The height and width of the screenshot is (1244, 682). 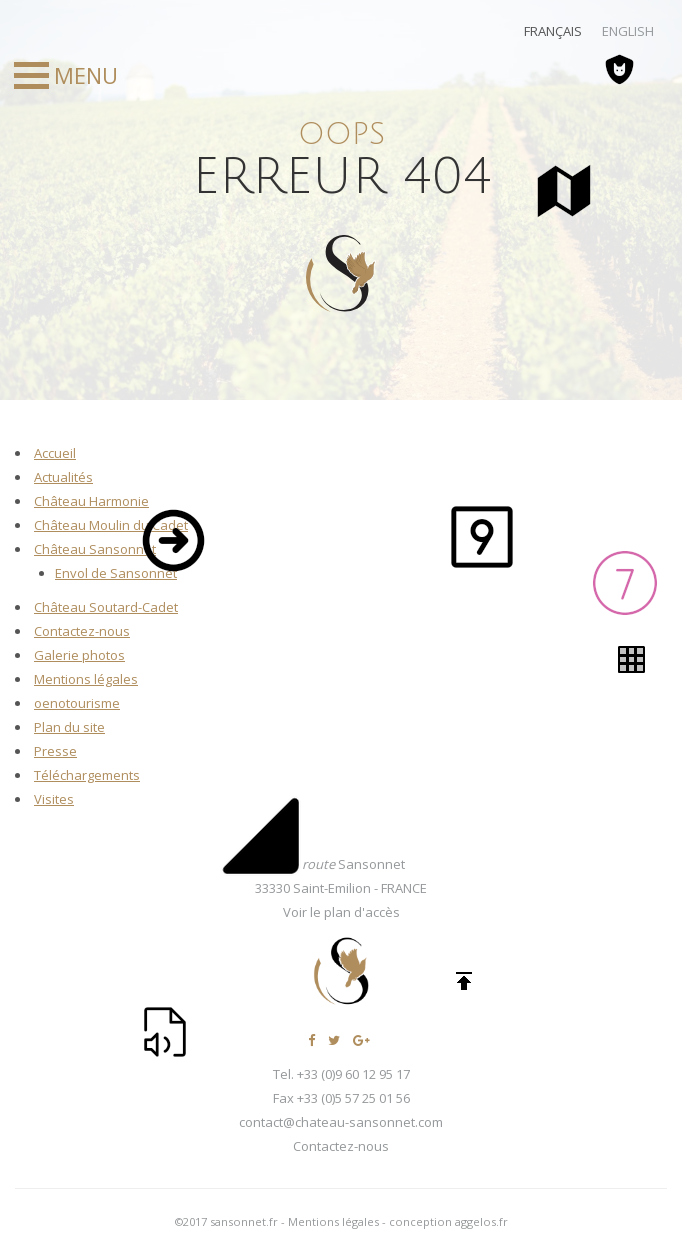 I want to click on open the map view, so click(x=564, y=191).